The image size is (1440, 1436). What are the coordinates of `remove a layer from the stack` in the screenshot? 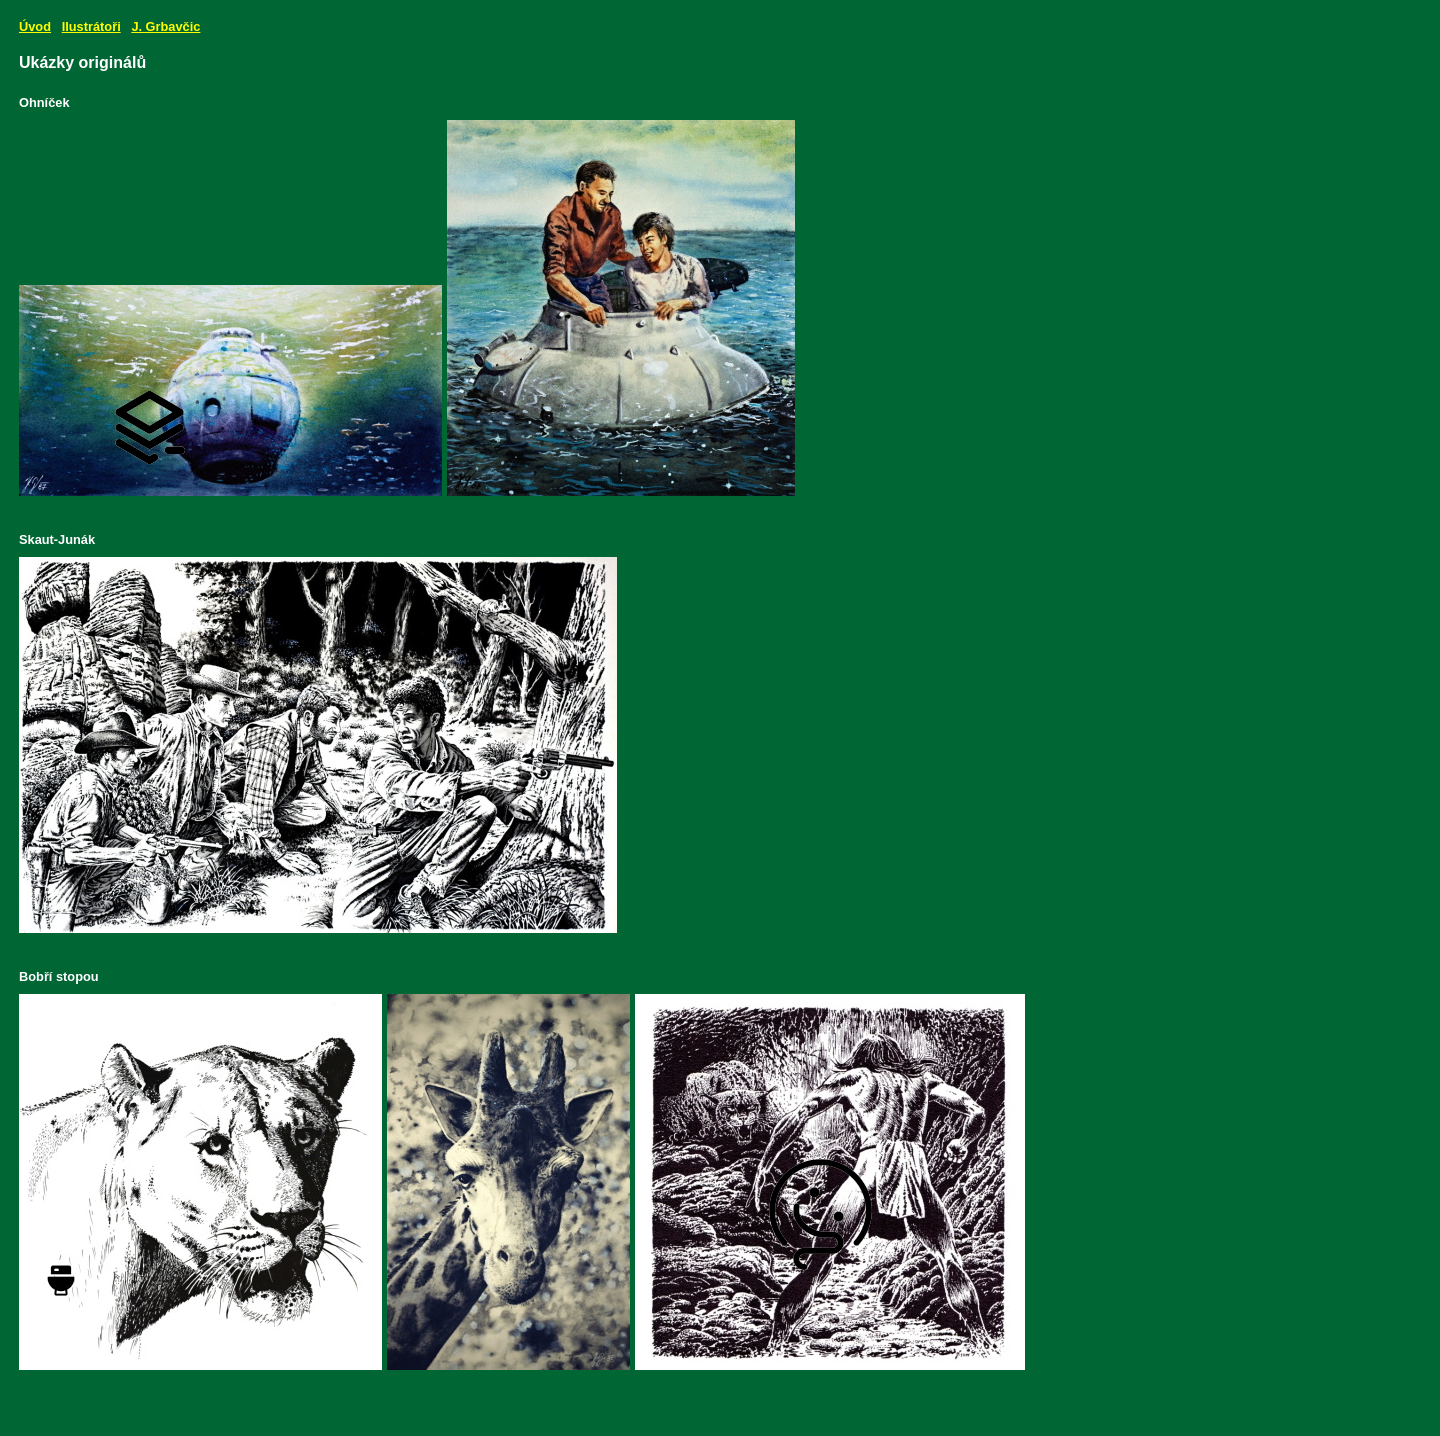 It's located at (149, 427).